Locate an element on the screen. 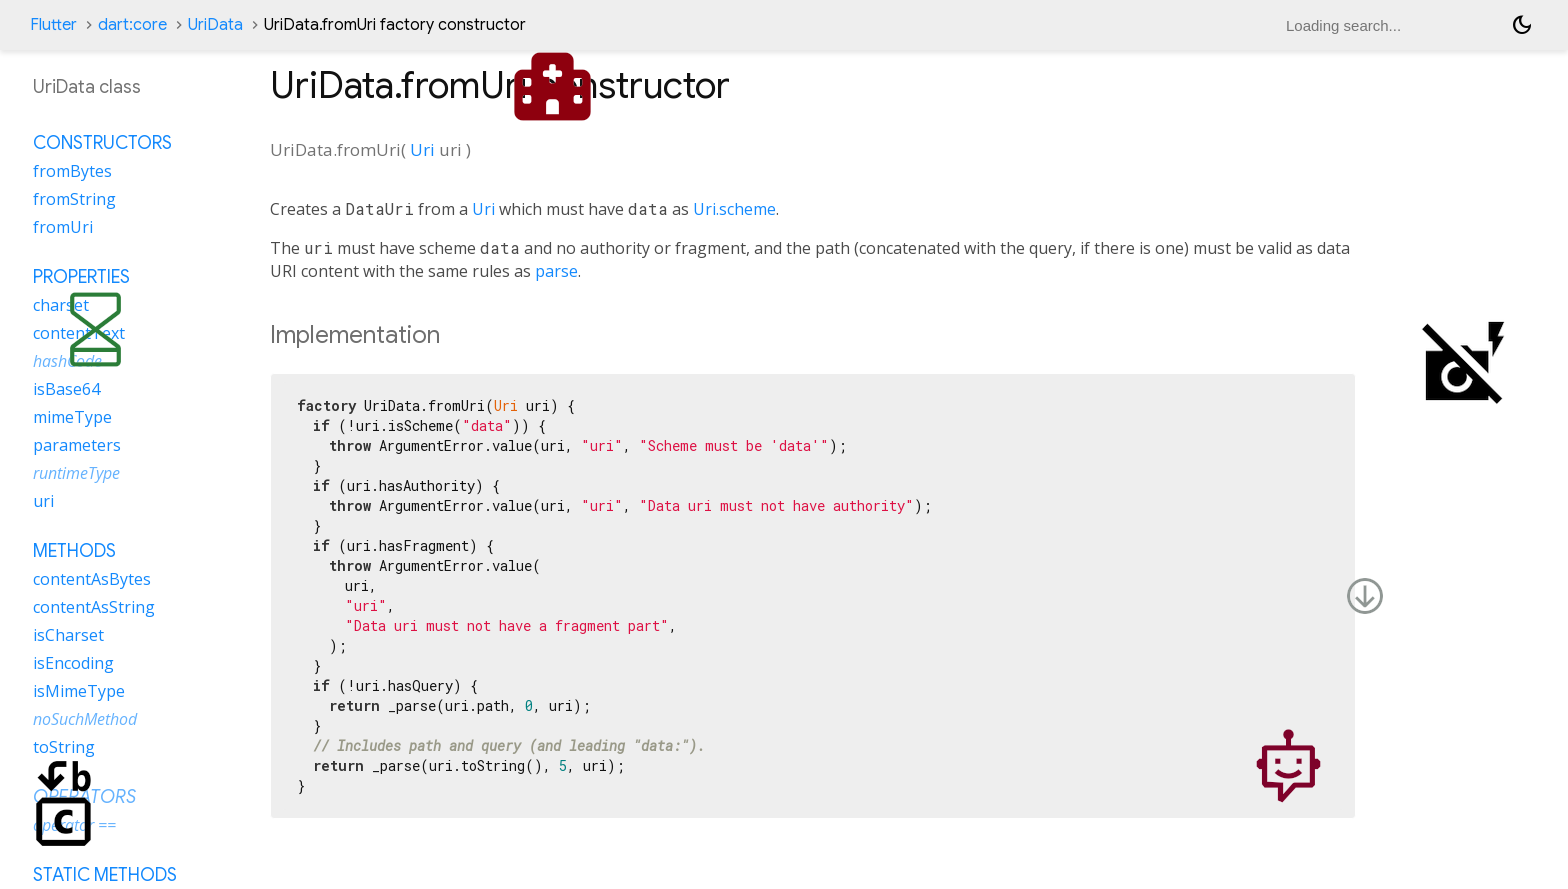  replace selected text or content is located at coordinates (66, 803).